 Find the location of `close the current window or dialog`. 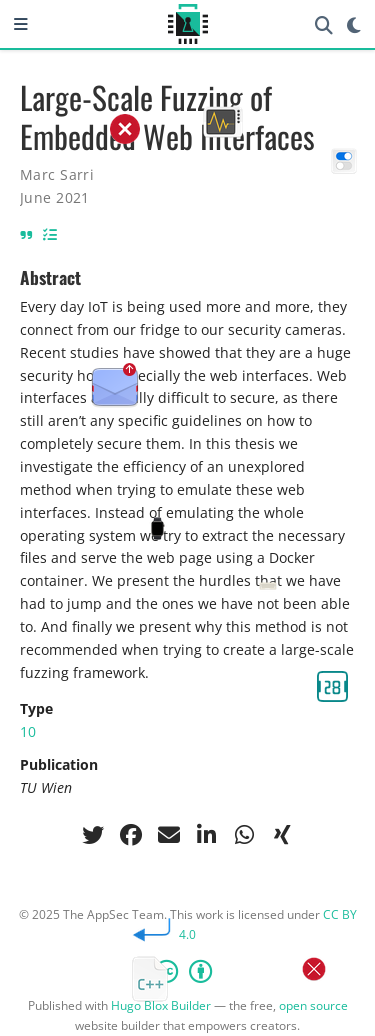

close the current window or dialog is located at coordinates (125, 129).